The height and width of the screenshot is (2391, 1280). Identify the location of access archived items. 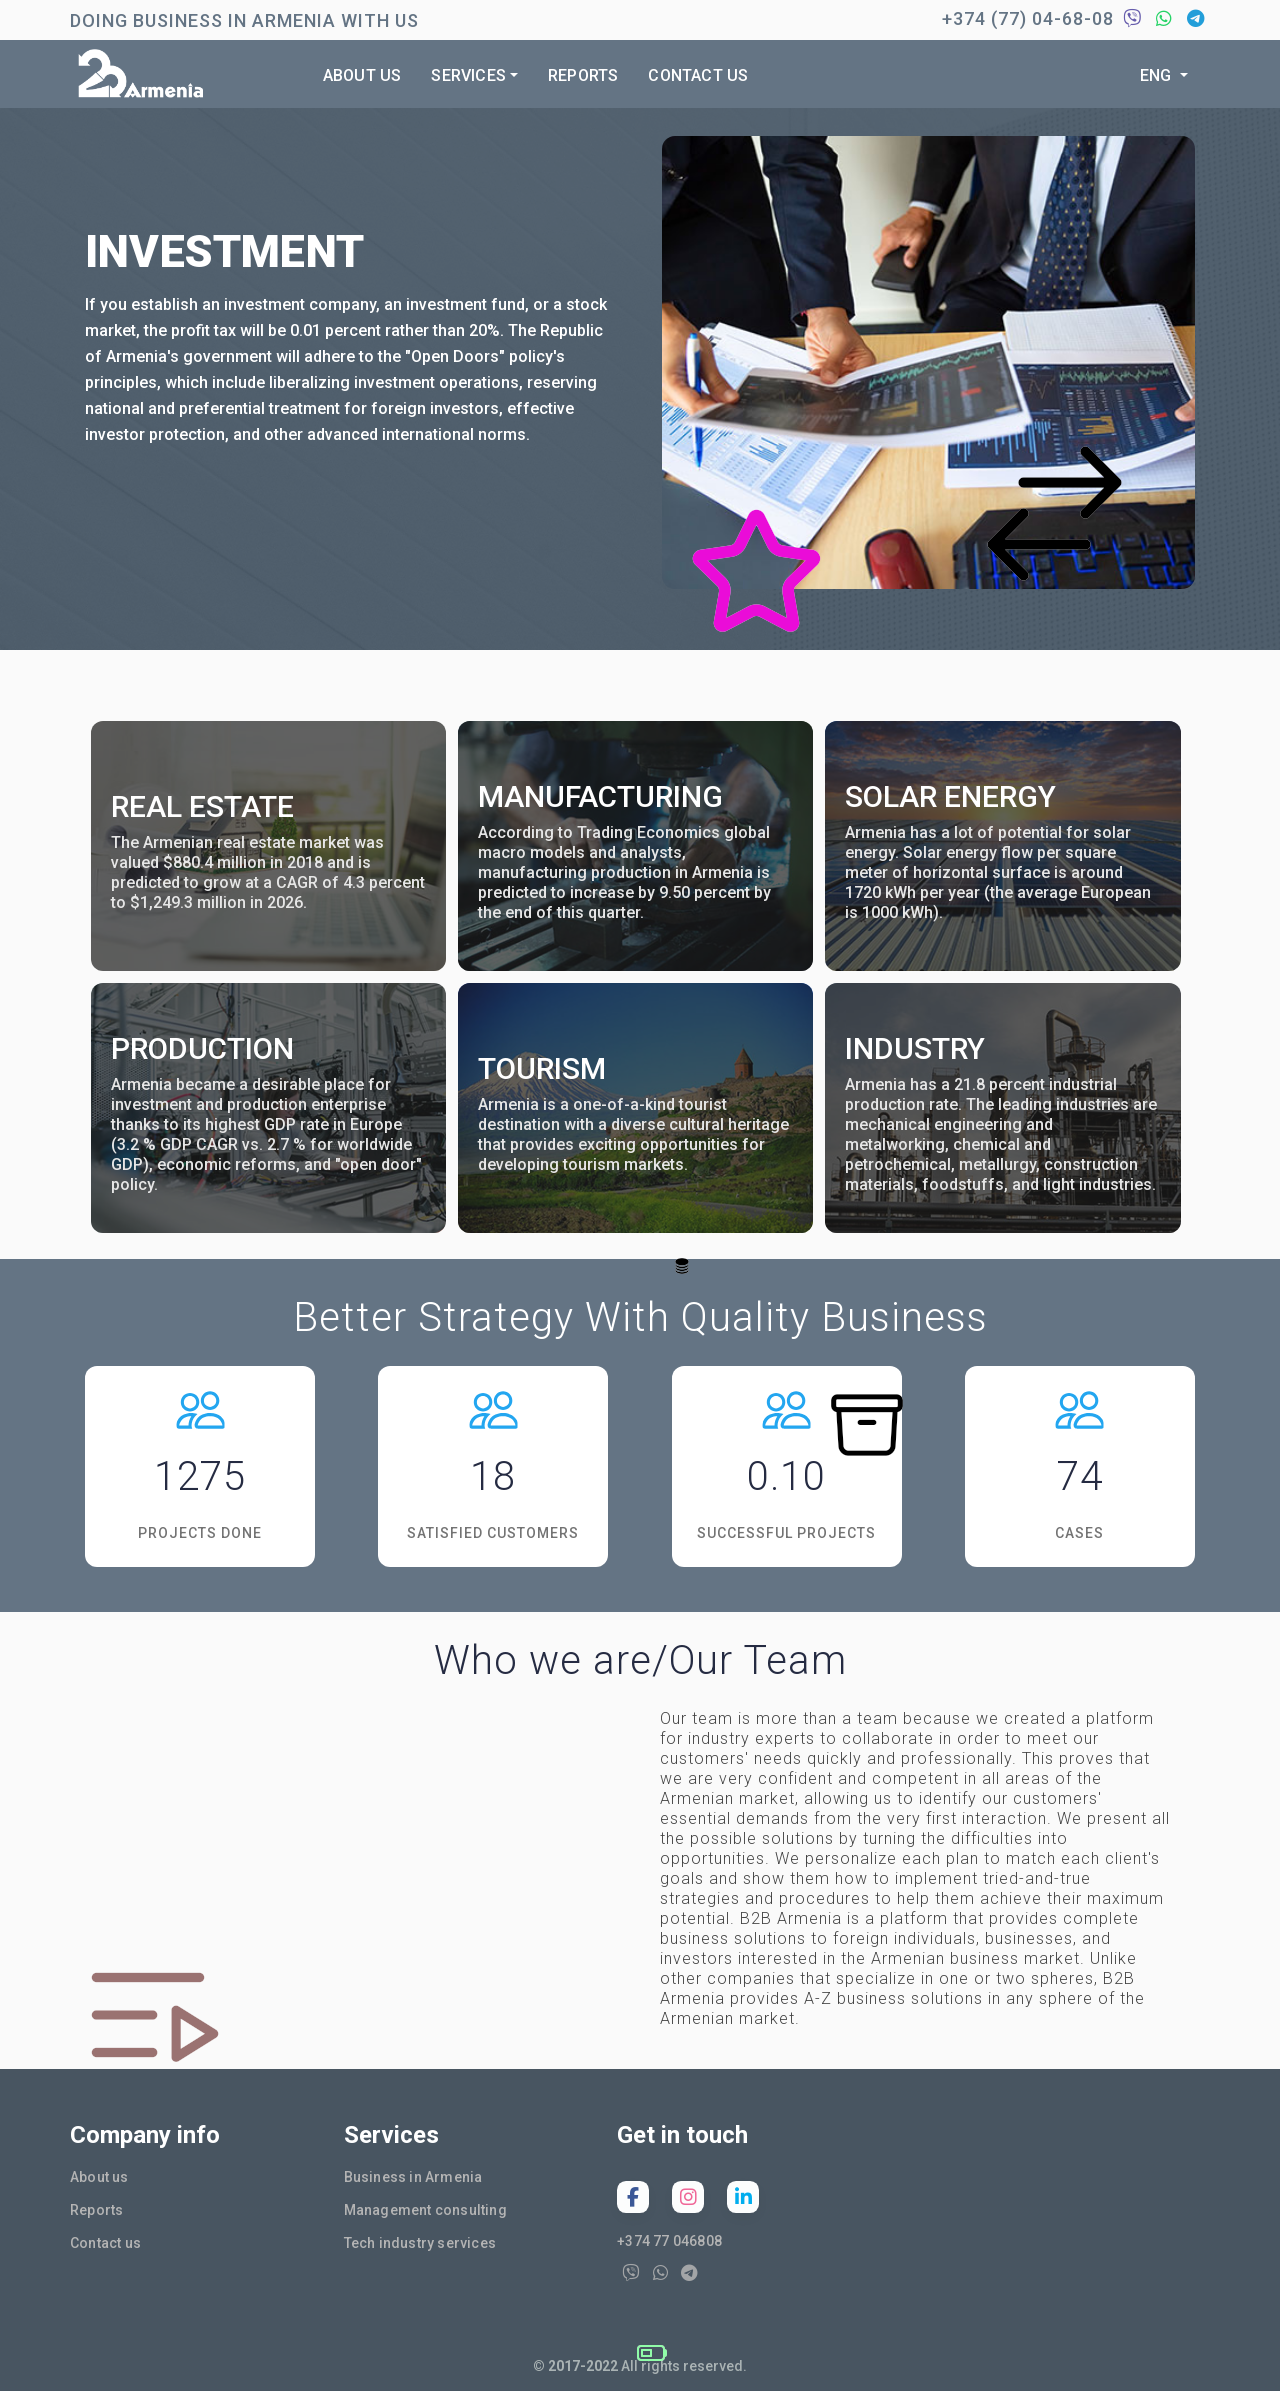
(867, 1425).